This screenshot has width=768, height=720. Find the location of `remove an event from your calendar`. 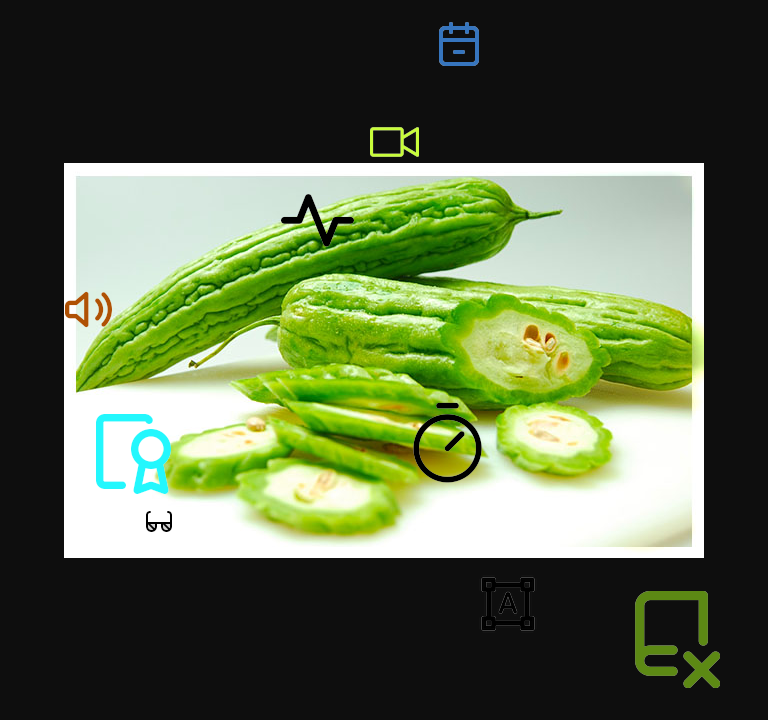

remove an event from your calendar is located at coordinates (459, 44).